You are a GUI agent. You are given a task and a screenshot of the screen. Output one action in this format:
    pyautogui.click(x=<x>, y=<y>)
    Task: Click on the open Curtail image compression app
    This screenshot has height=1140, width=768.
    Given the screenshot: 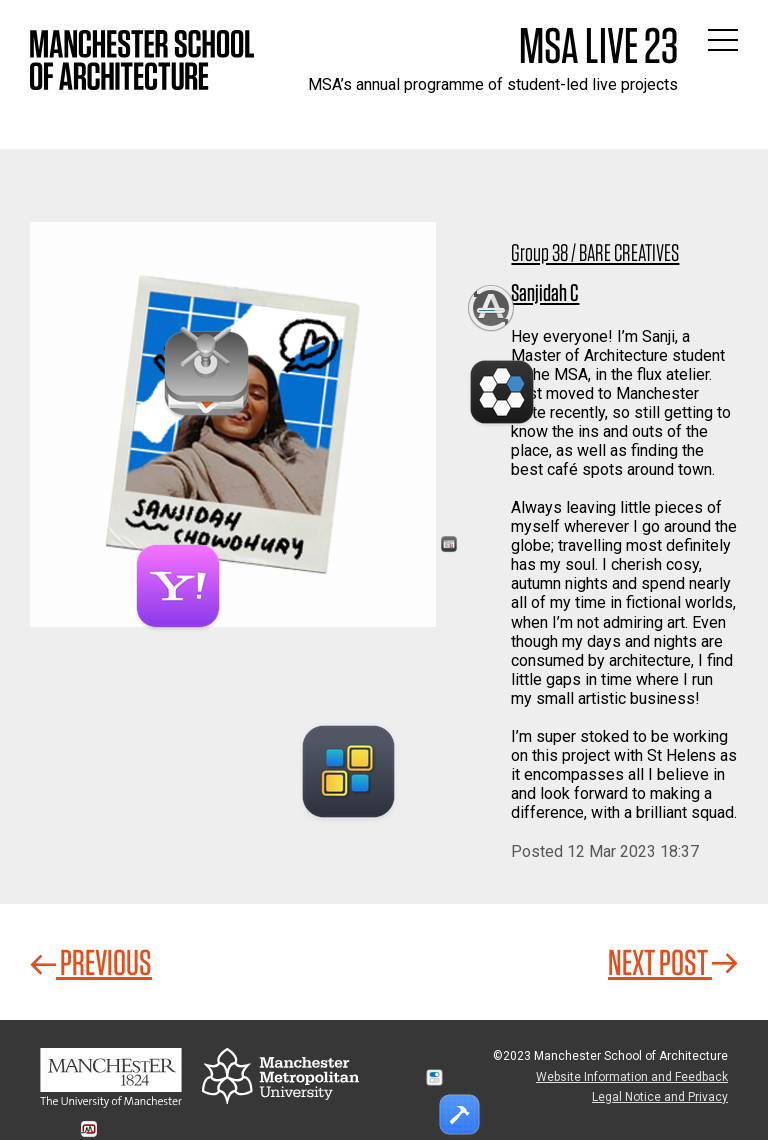 What is the action you would take?
    pyautogui.click(x=206, y=373)
    